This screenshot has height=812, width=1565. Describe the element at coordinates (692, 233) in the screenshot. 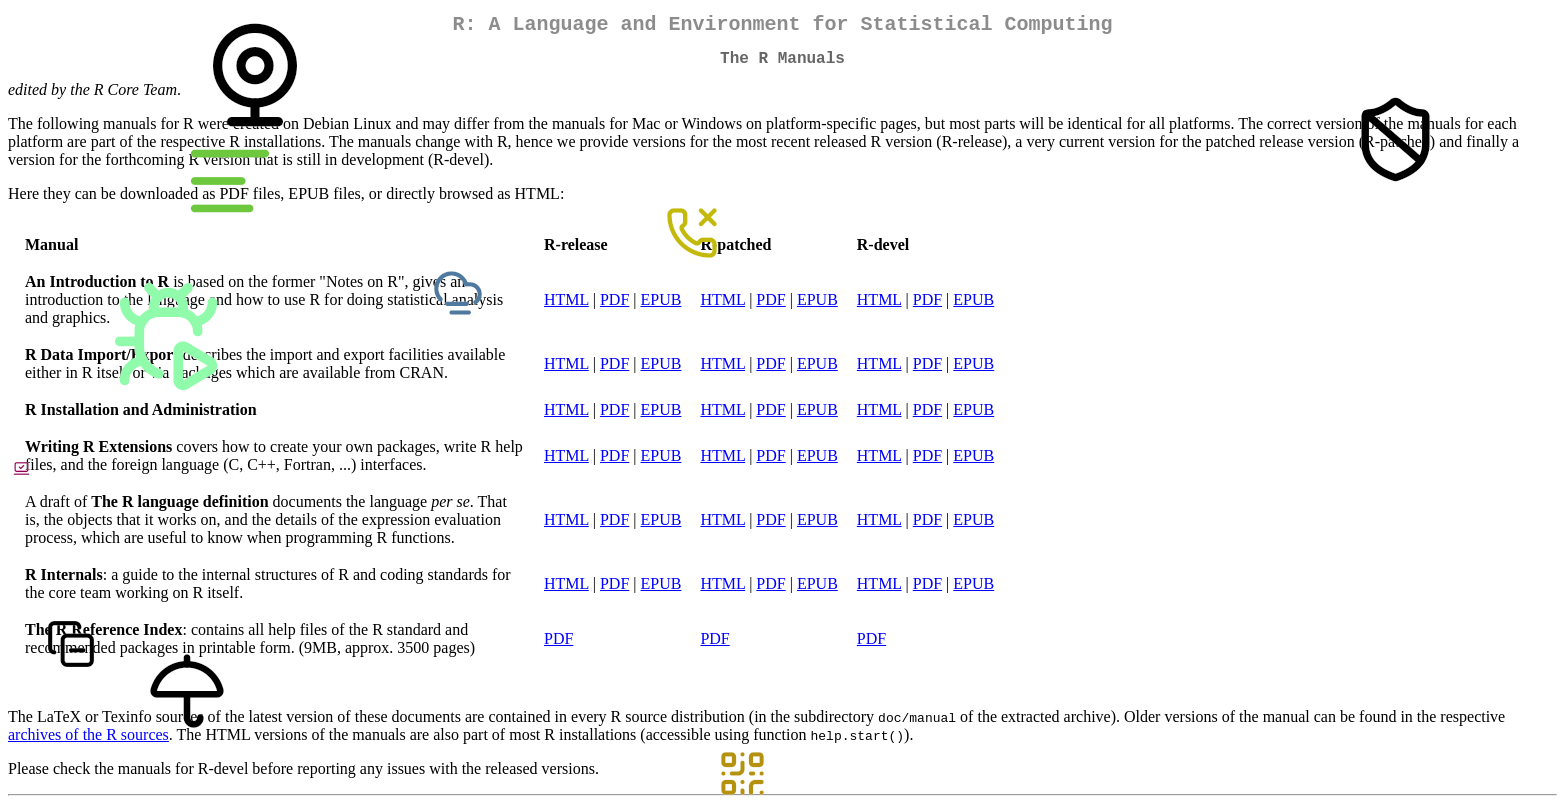

I see `indicates a missed phone call` at that location.